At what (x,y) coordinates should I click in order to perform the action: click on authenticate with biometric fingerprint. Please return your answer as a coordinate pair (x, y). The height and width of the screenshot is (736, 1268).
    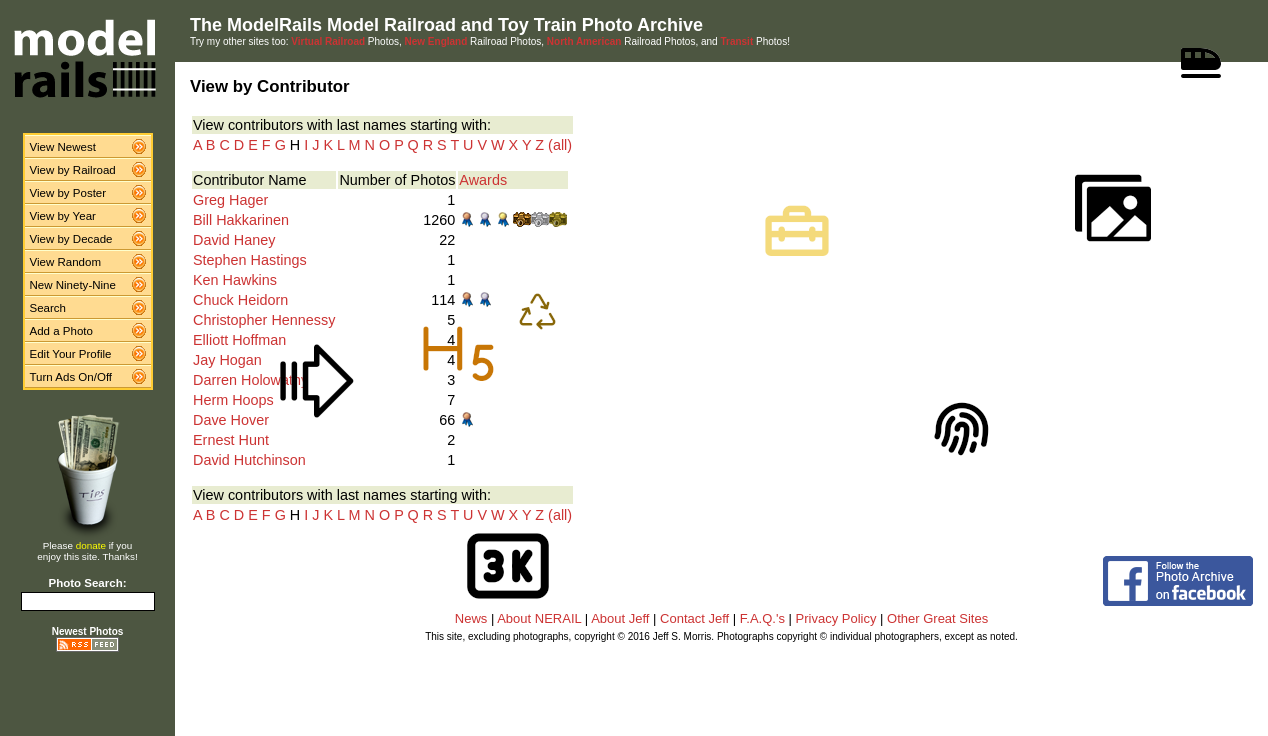
    Looking at the image, I should click on (962, 429).